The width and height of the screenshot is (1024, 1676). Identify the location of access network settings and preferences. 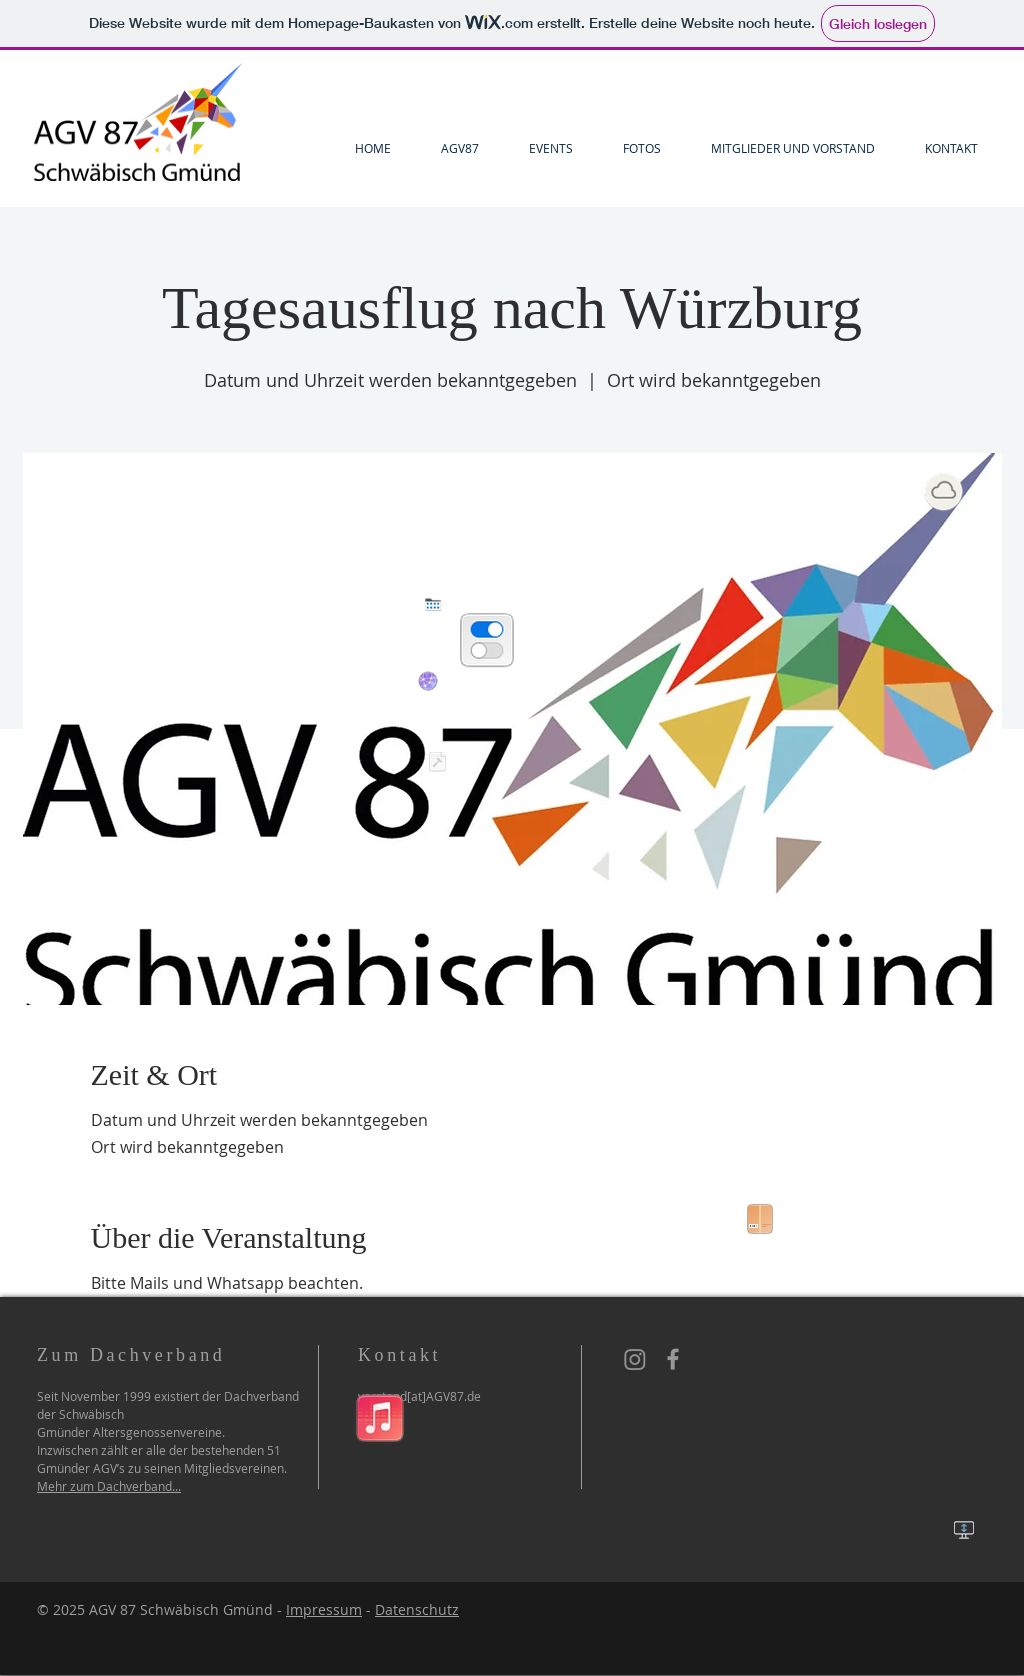
(428, 681).